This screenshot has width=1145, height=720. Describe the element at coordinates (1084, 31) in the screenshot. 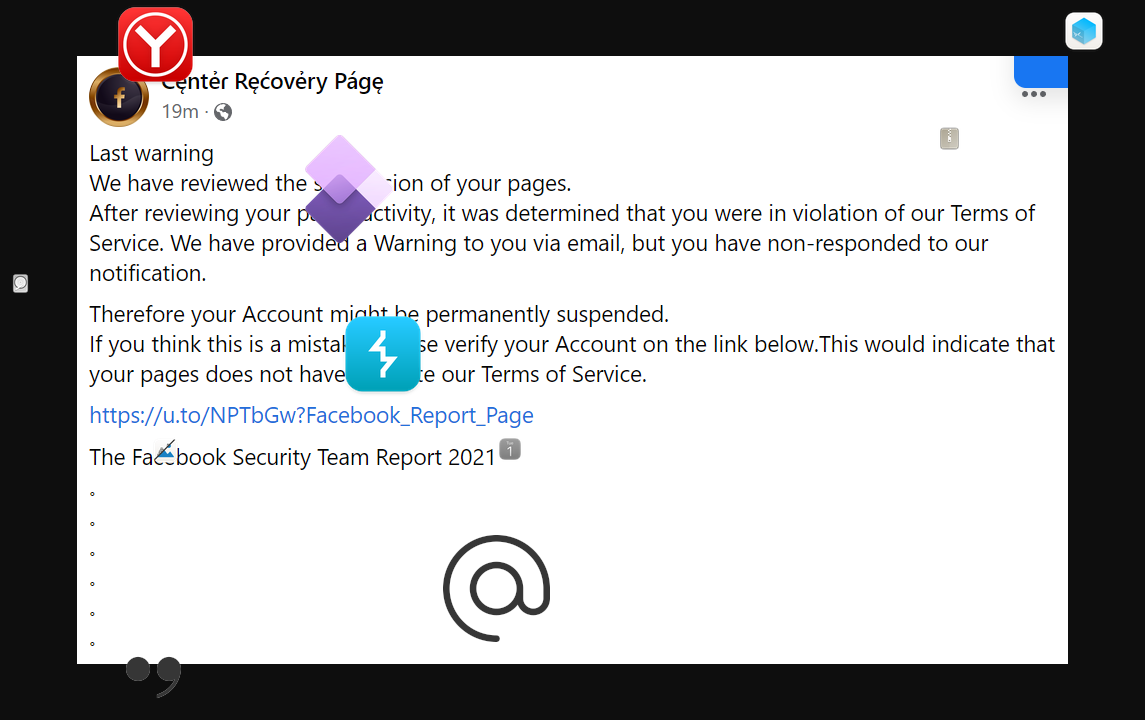

I see `launch virtualbox virtual machine manager` at that location.